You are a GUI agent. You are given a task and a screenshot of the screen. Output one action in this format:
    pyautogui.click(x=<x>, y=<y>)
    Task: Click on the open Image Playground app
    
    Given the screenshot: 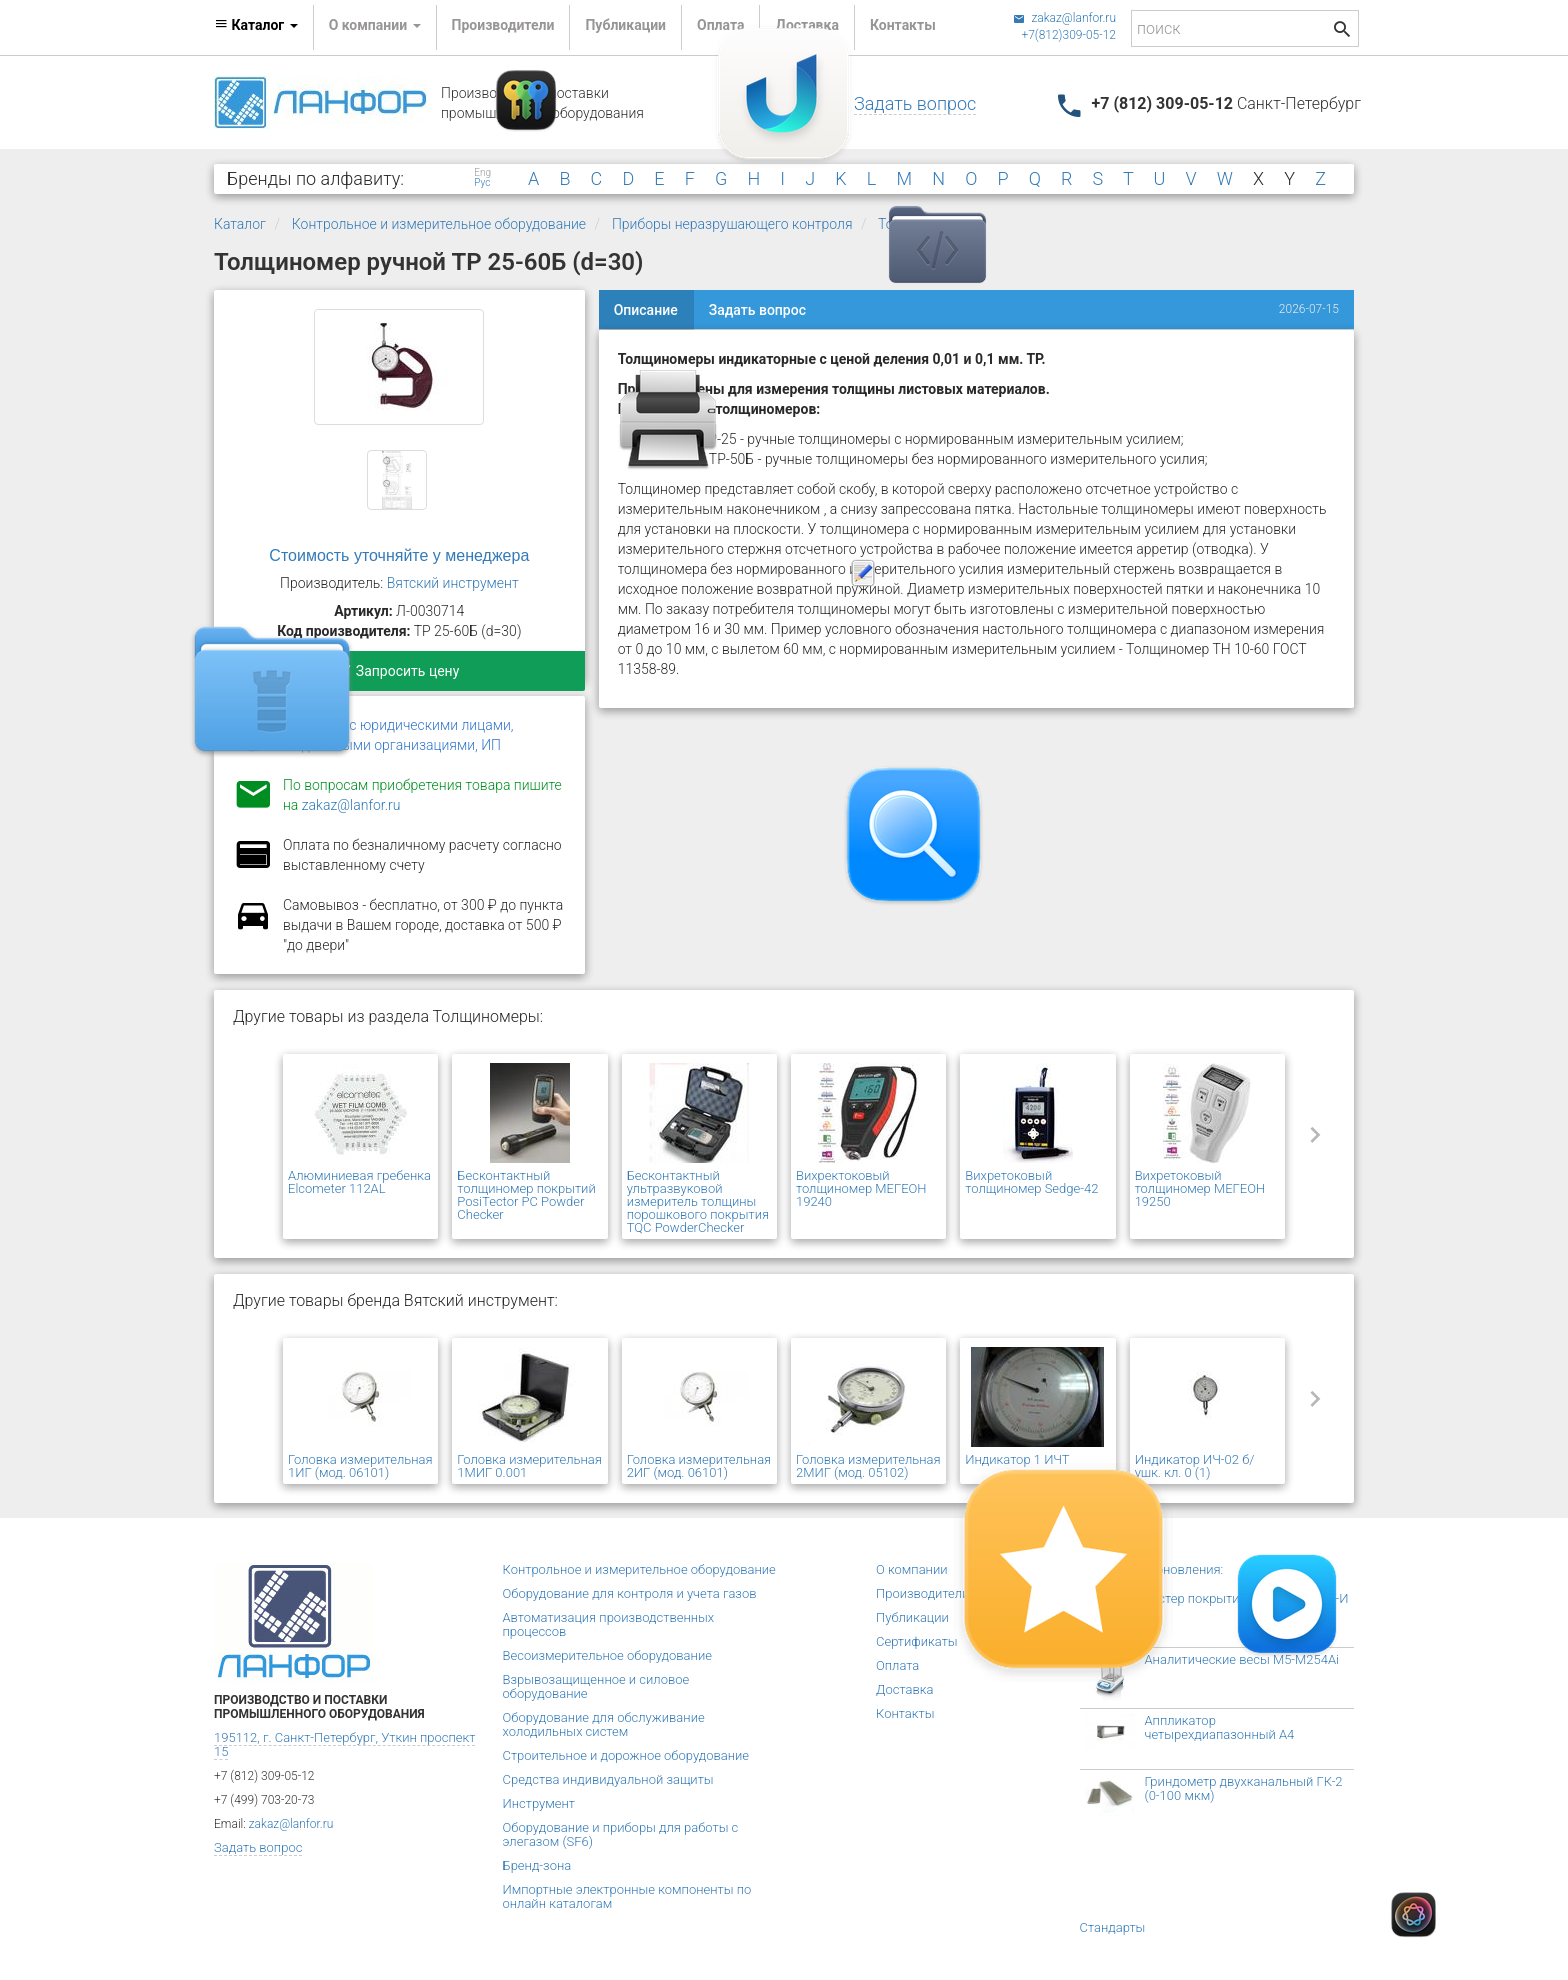 What is the action you would take?
    pyautogui.click(x=1413, y=1914)
    